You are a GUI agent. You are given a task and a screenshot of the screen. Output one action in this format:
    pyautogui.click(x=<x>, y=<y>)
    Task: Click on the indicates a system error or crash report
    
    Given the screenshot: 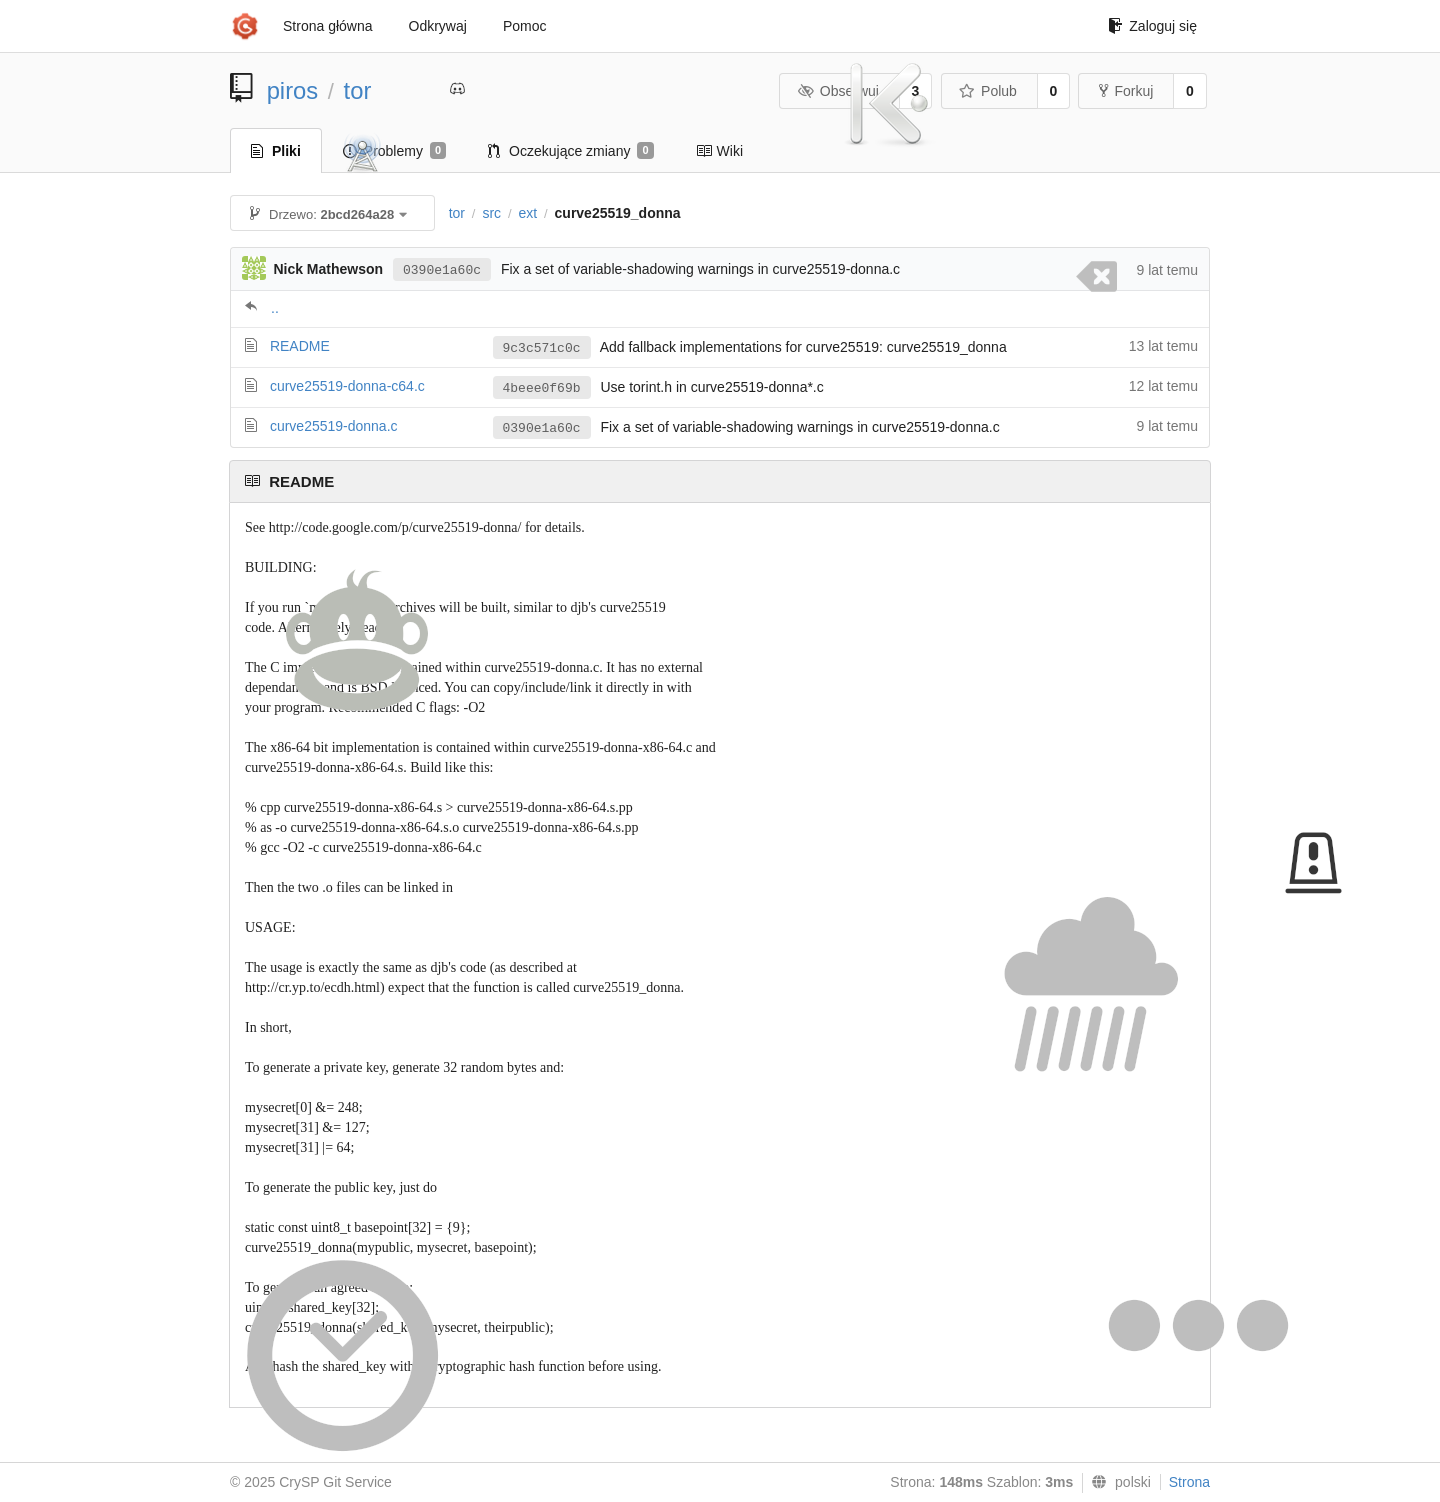 What is the action you would take?
    pyautogui.click(x=1313, y=860)
    